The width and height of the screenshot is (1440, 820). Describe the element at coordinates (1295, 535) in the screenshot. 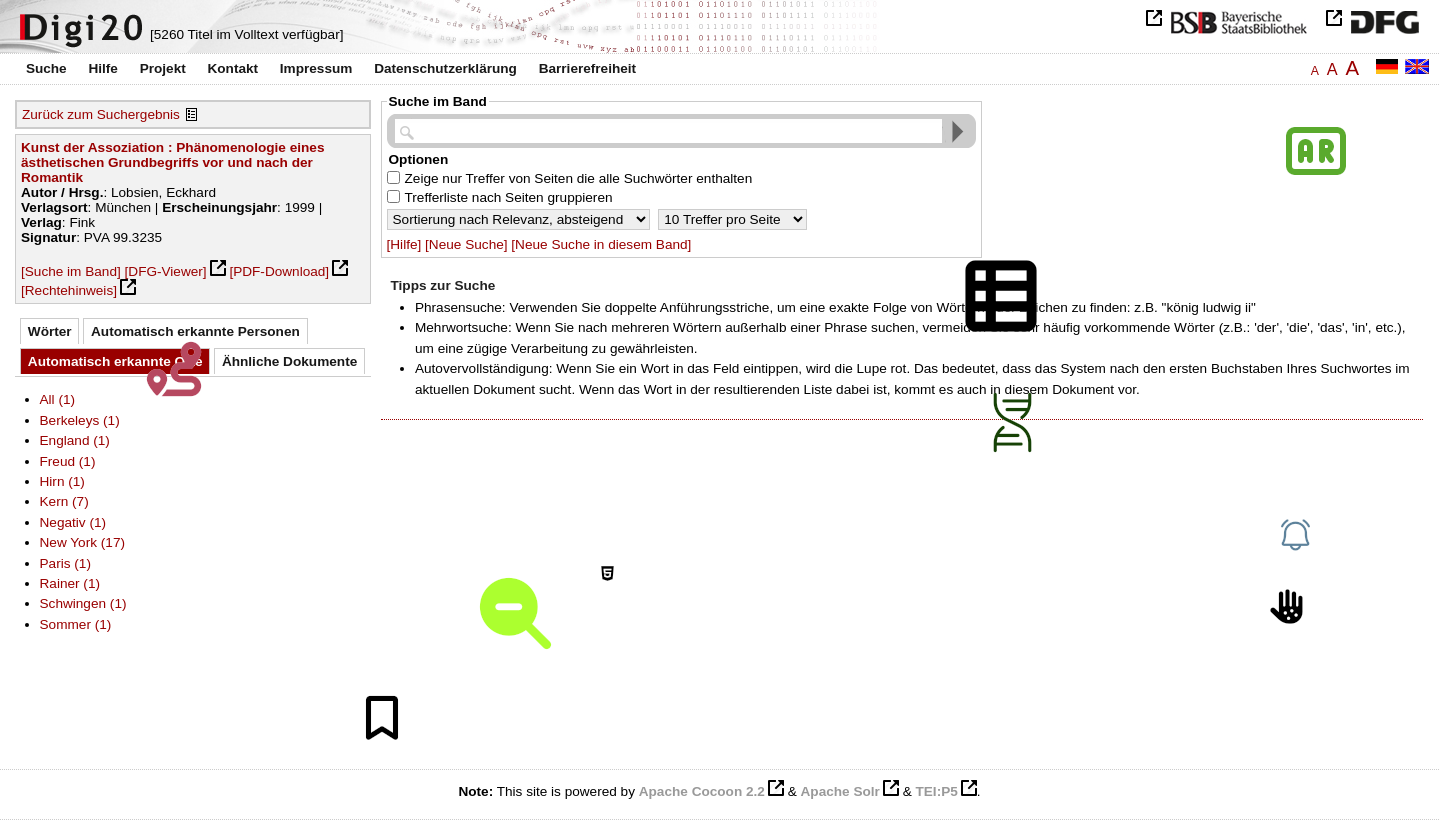

I see `view notifications` at that location.